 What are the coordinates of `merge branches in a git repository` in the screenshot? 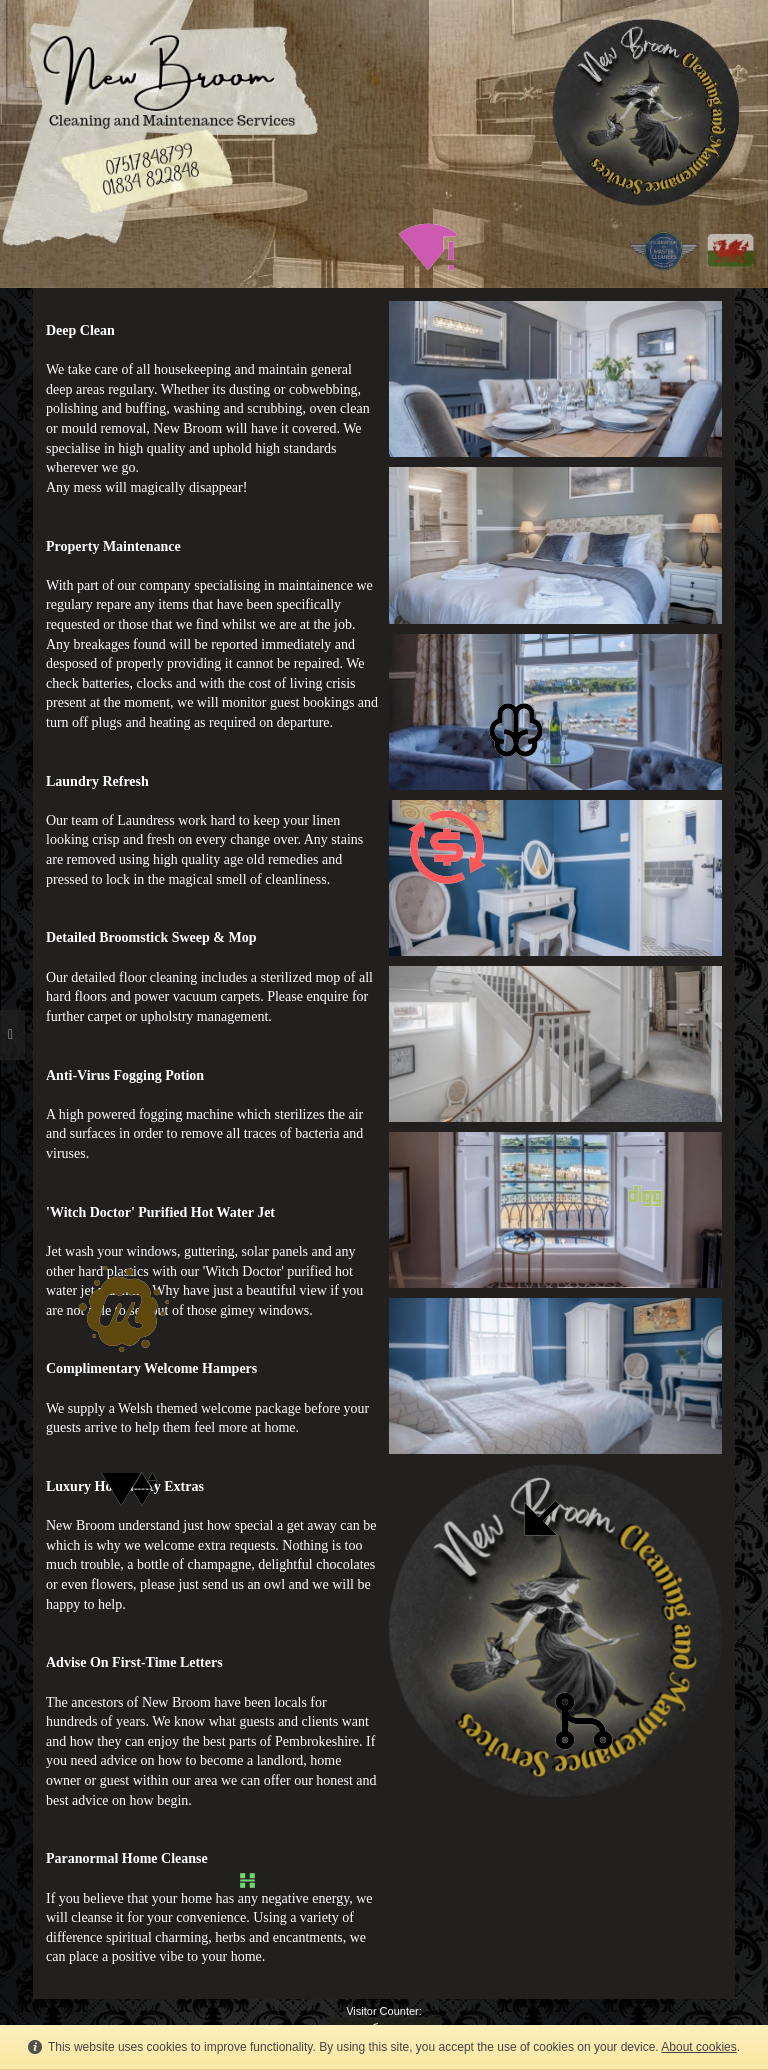 It's located at (584, 1721).